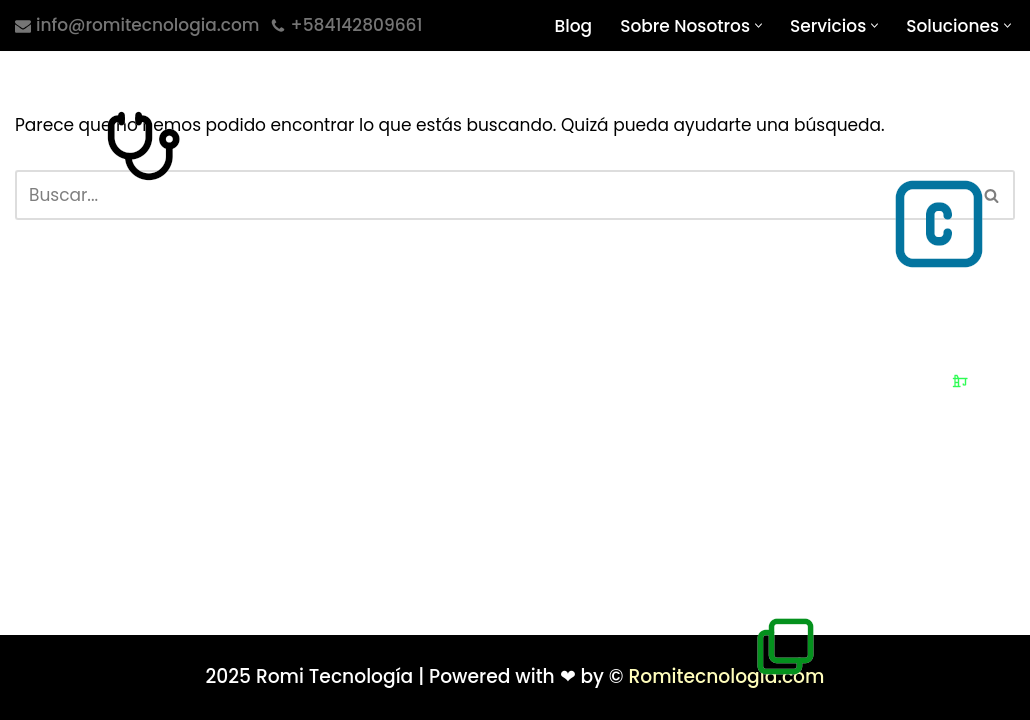 This screenshot has height=720, width=1030. Describe the element at coordinates (939, 224) in the screenshot. I see `carbon design system logo` at that location.